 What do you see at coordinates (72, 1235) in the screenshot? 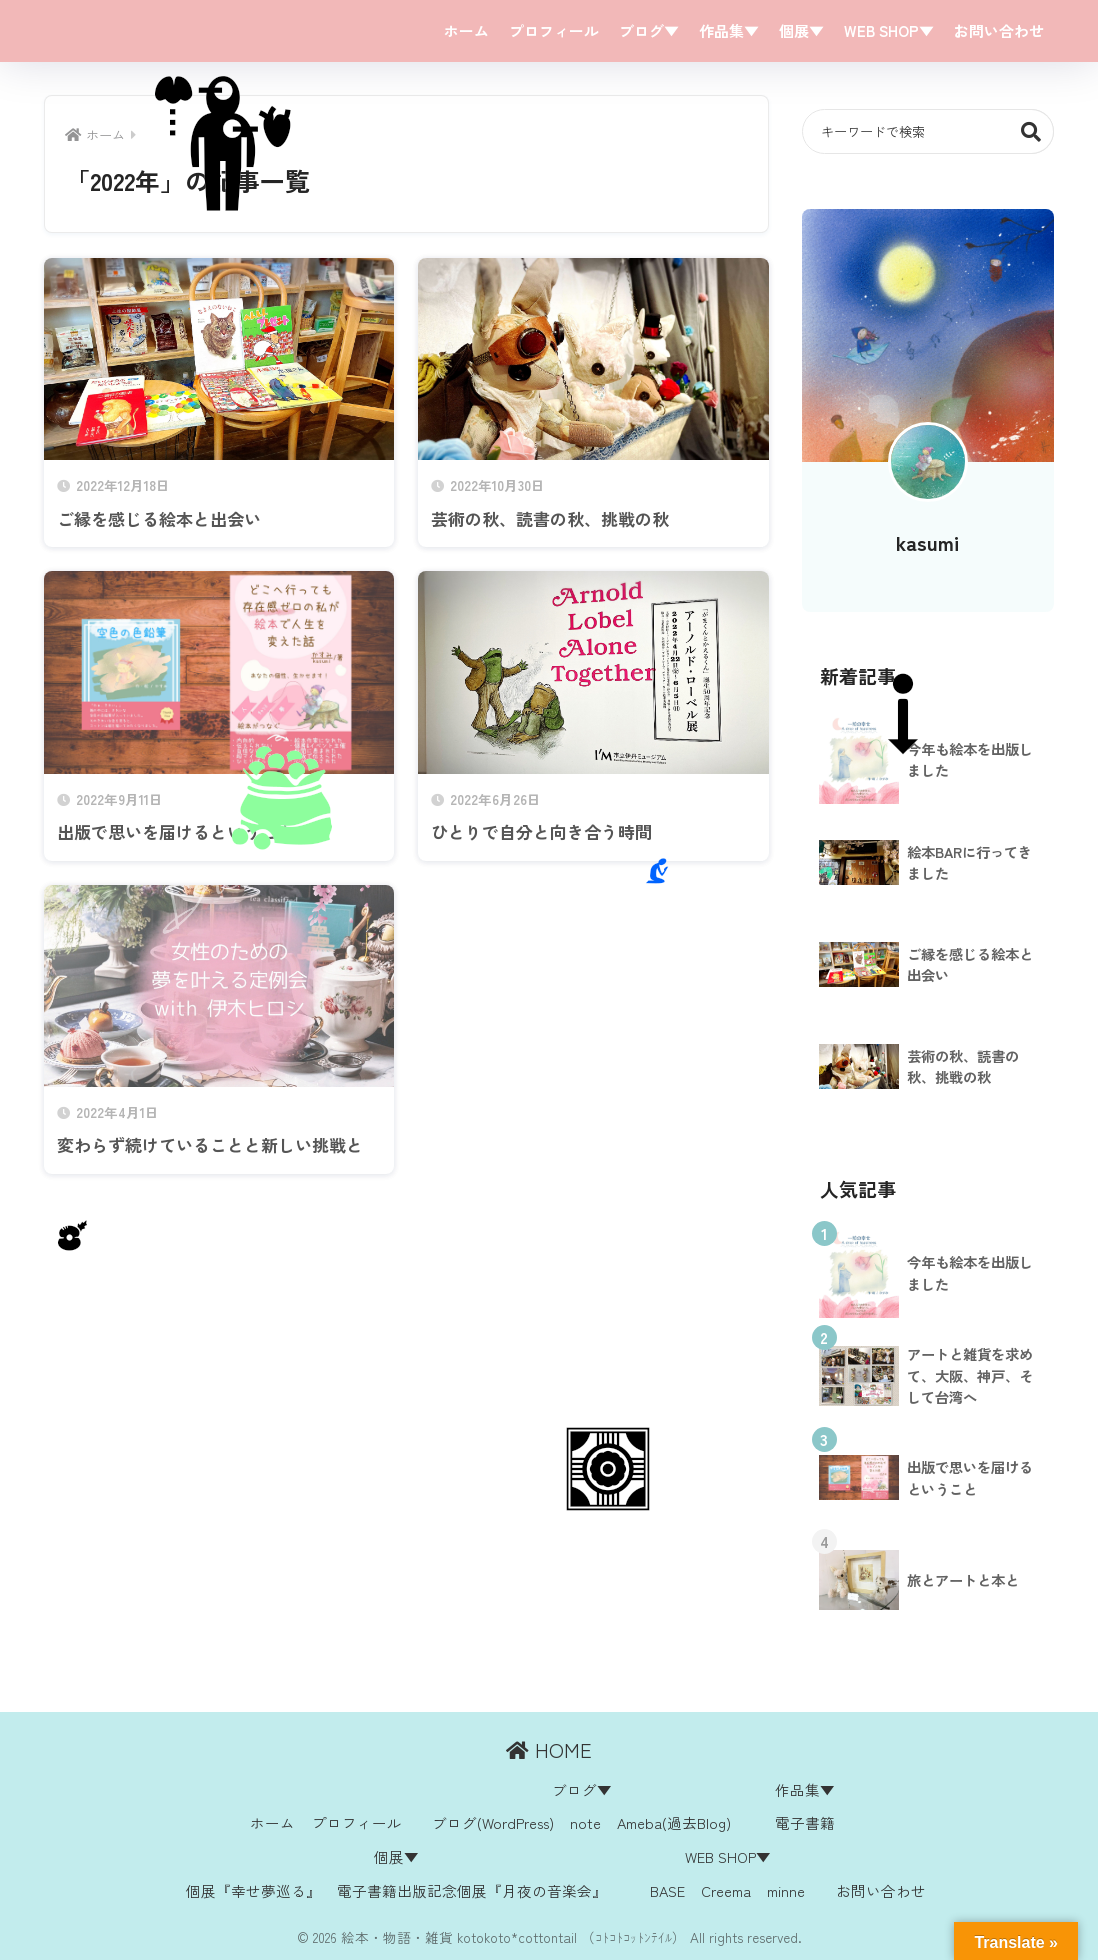
I see `poppy flower icon for remembrance or memorial features` at bounding box center [72, 1235].